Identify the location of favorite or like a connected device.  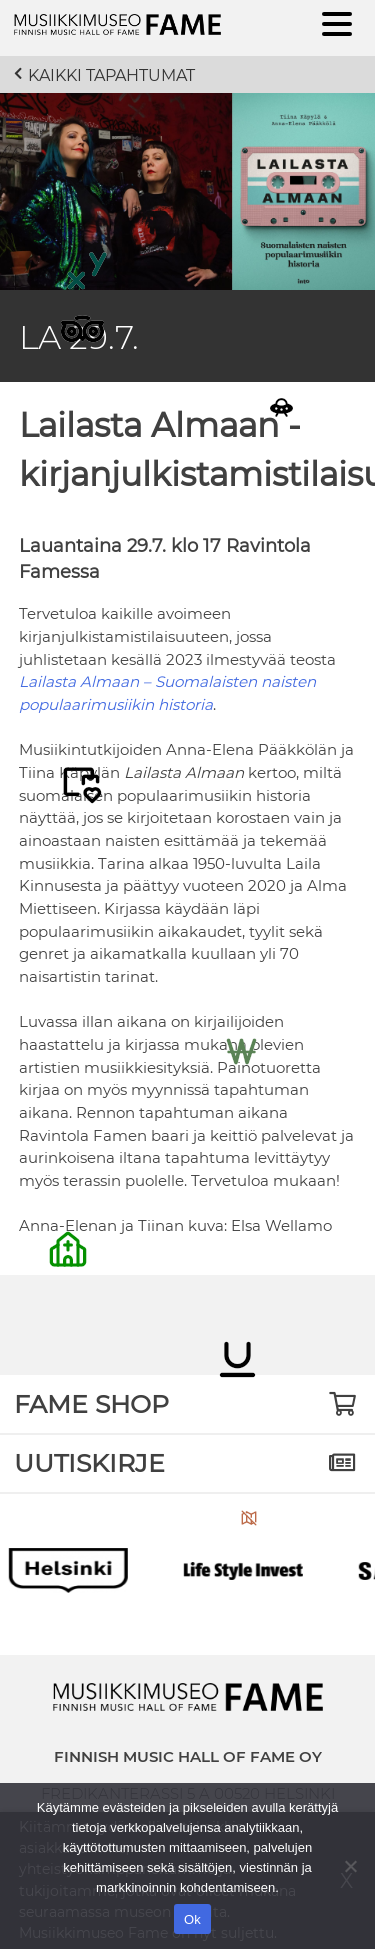
(81, 783).